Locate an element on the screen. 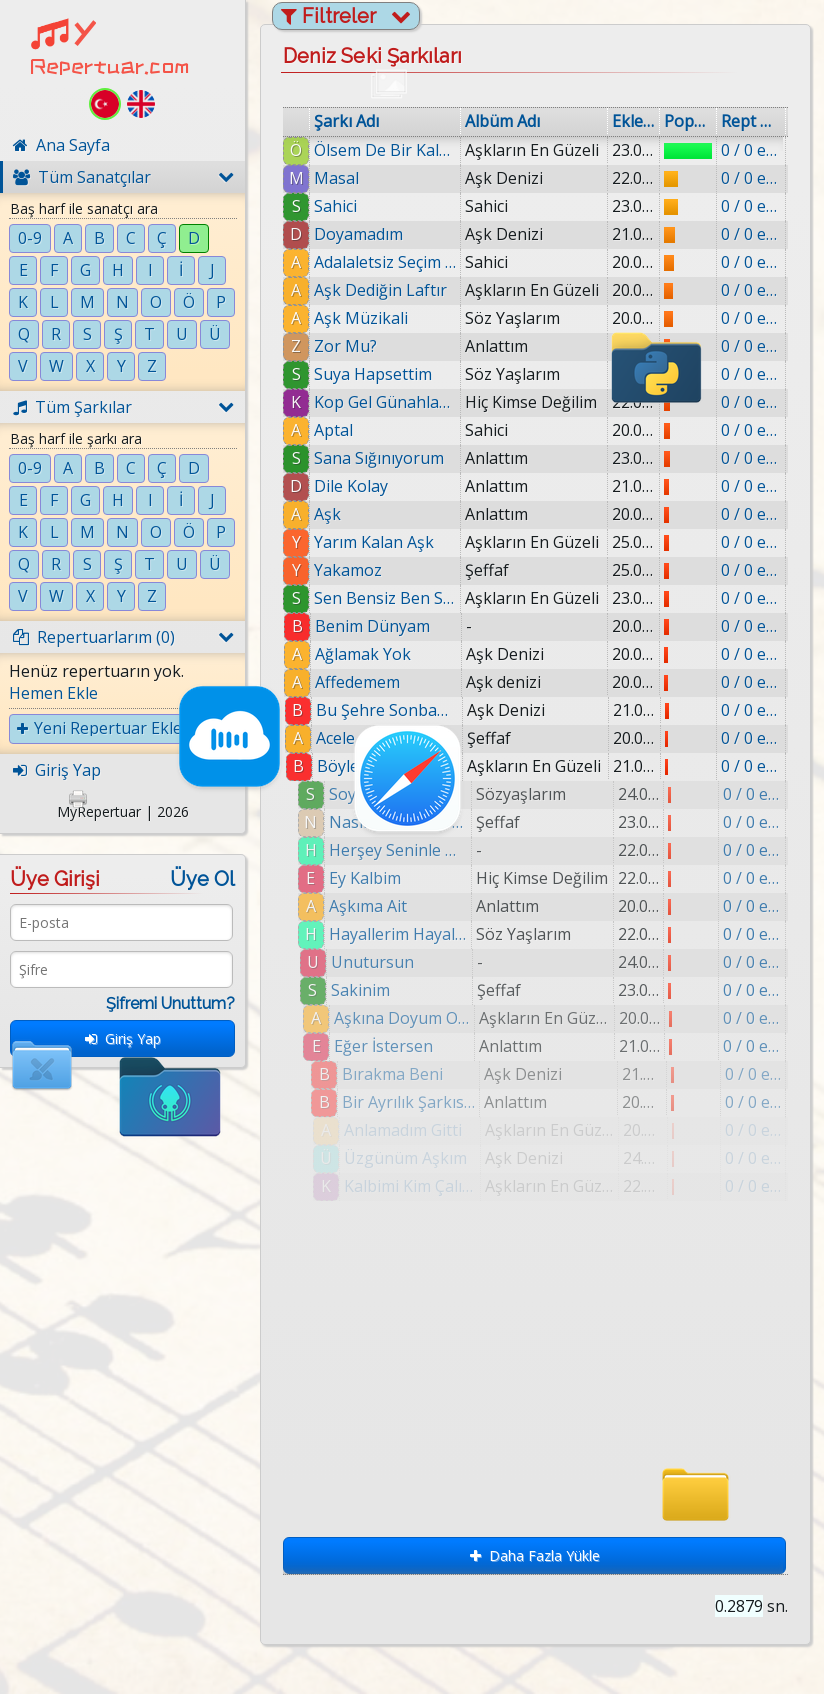 The width and height of the screenshot is (824, 1694). view image sequence in media library is located at coordinates (389, 84).